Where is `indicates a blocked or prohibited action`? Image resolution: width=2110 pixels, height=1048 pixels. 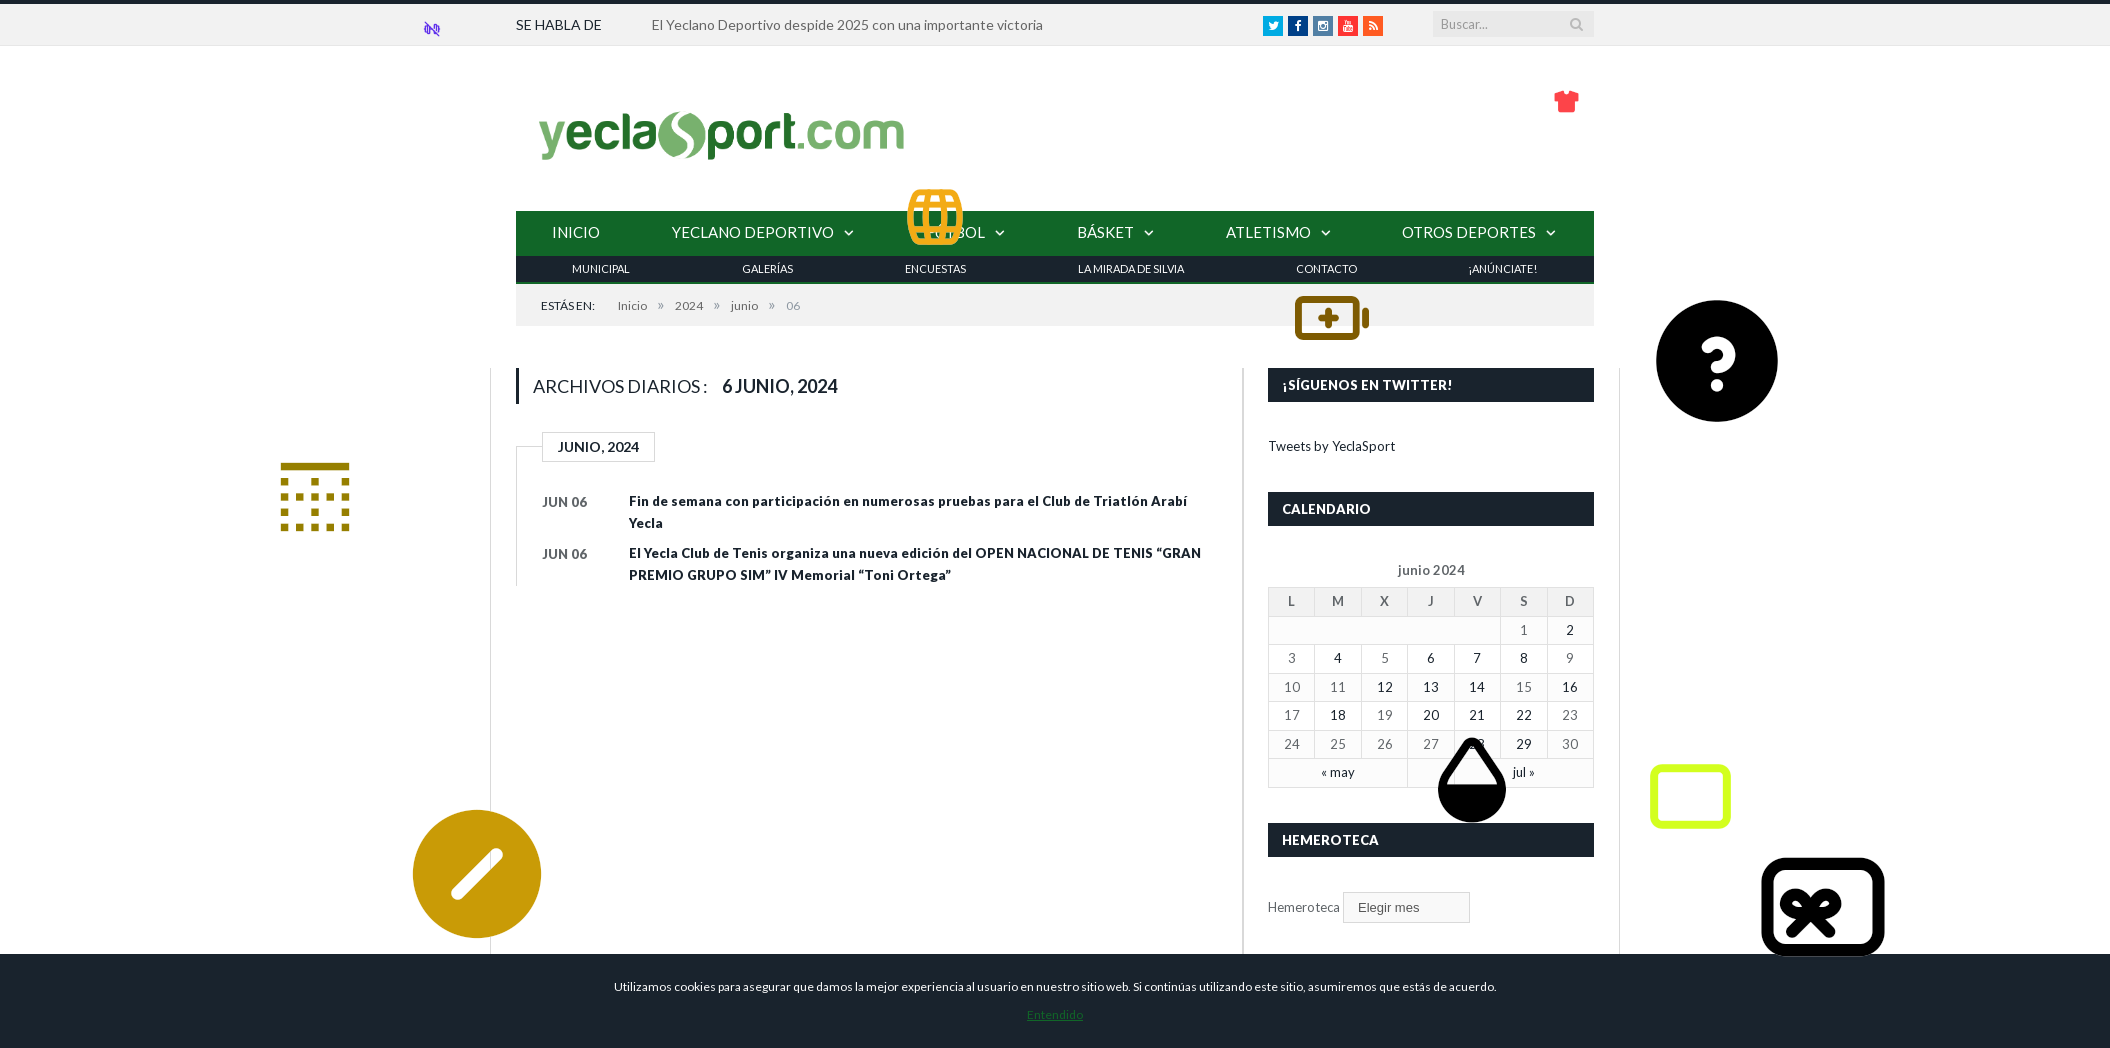
indicates a blocked or prohibited action is located at coordinates (477, 874).